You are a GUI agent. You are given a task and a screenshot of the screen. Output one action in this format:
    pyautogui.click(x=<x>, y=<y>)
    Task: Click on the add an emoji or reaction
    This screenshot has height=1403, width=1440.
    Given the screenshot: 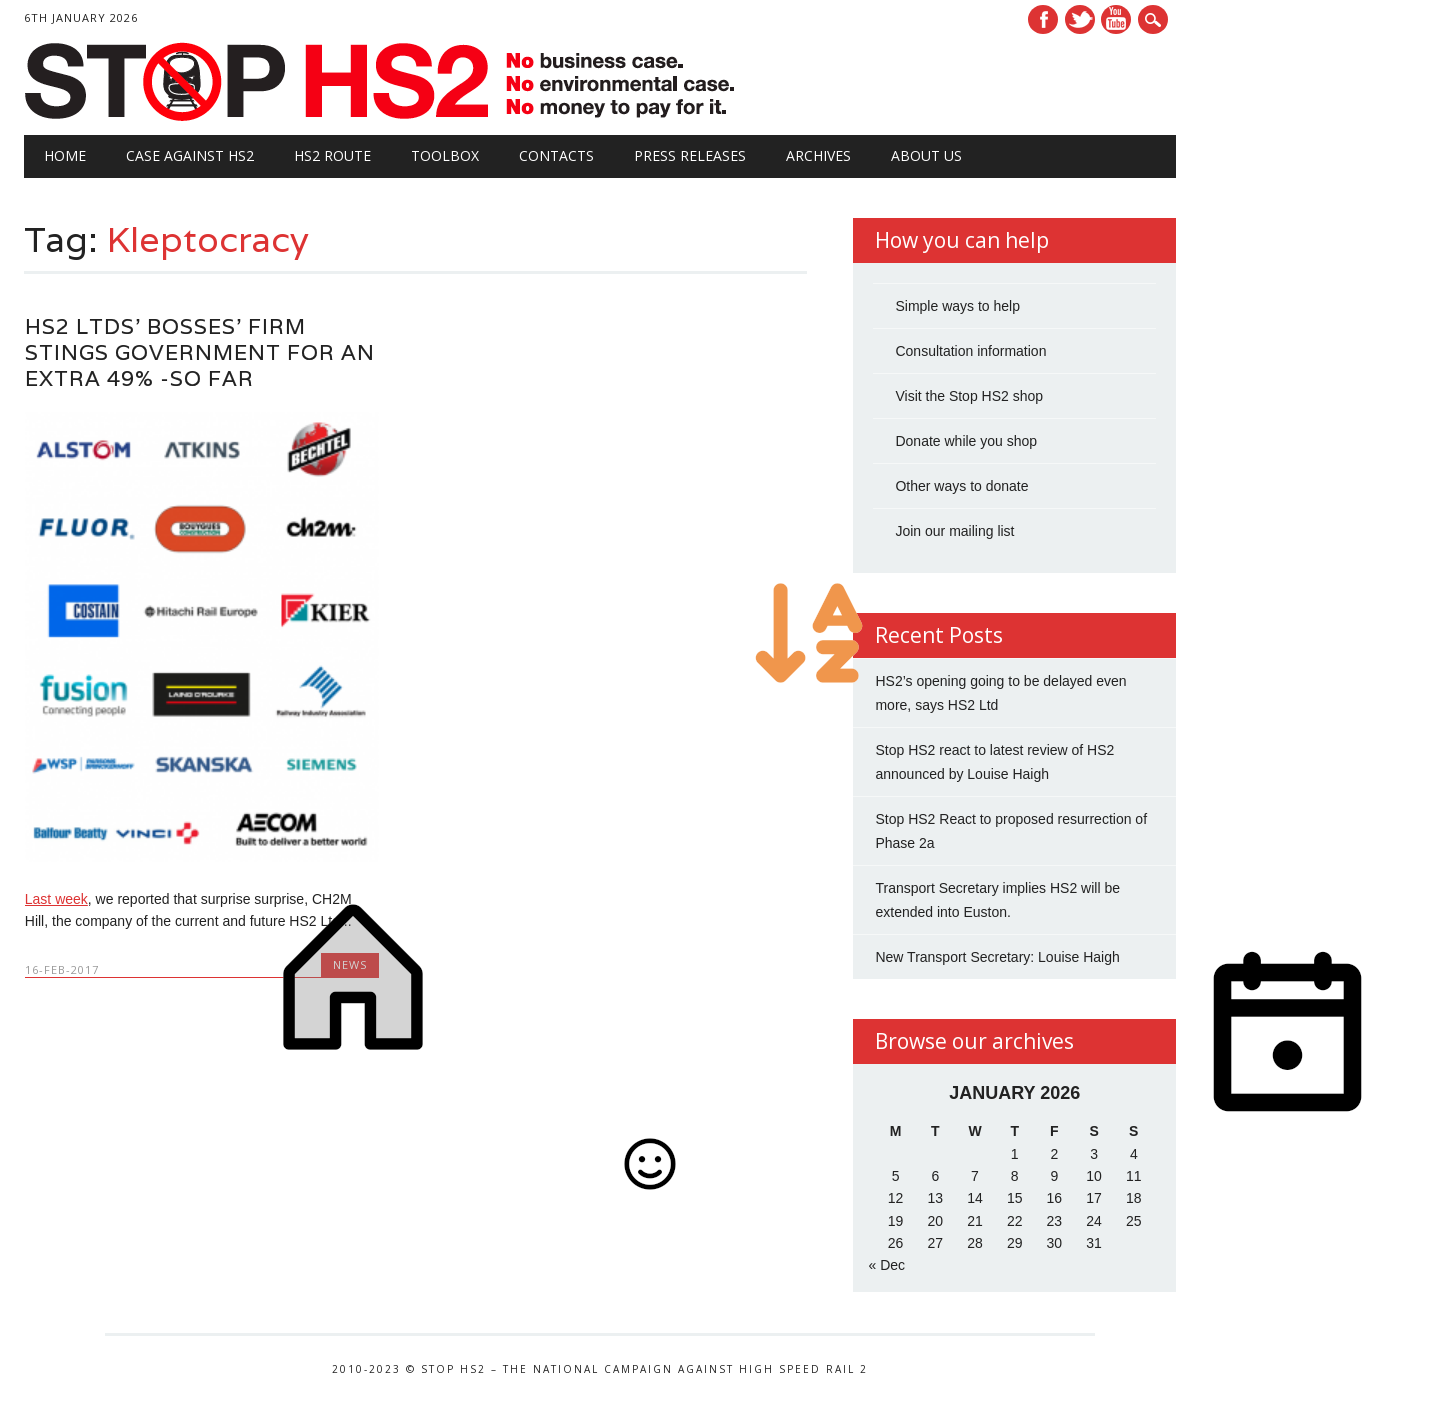 What is the action you would take?
    pyautogui.click(x=650, y=1164)
    